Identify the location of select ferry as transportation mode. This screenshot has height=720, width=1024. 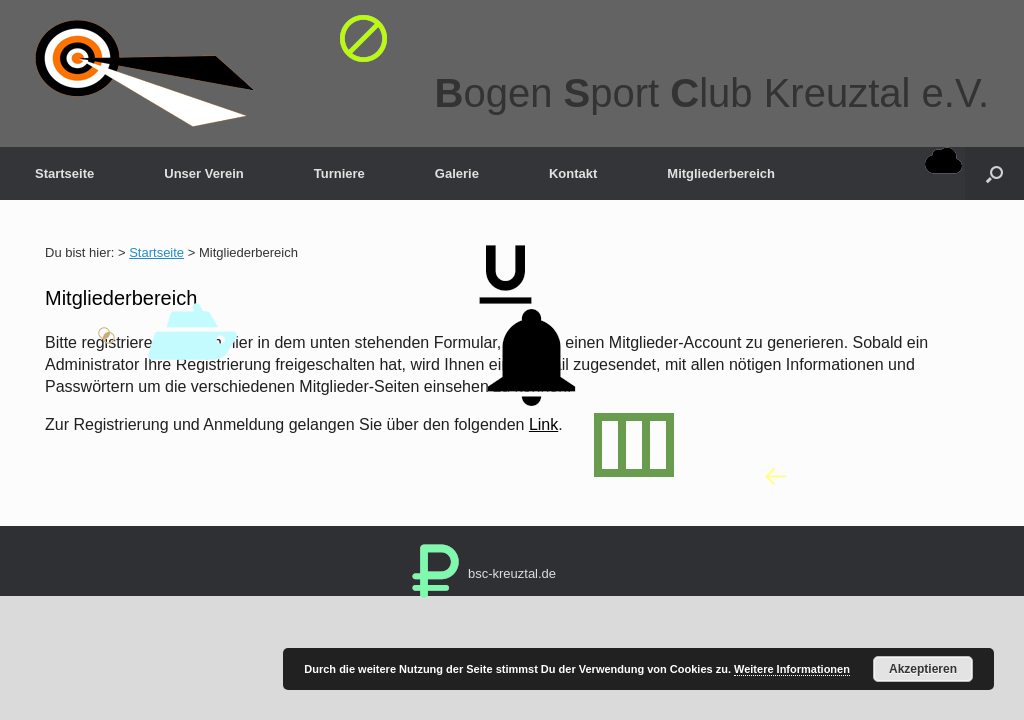
(192, 331).